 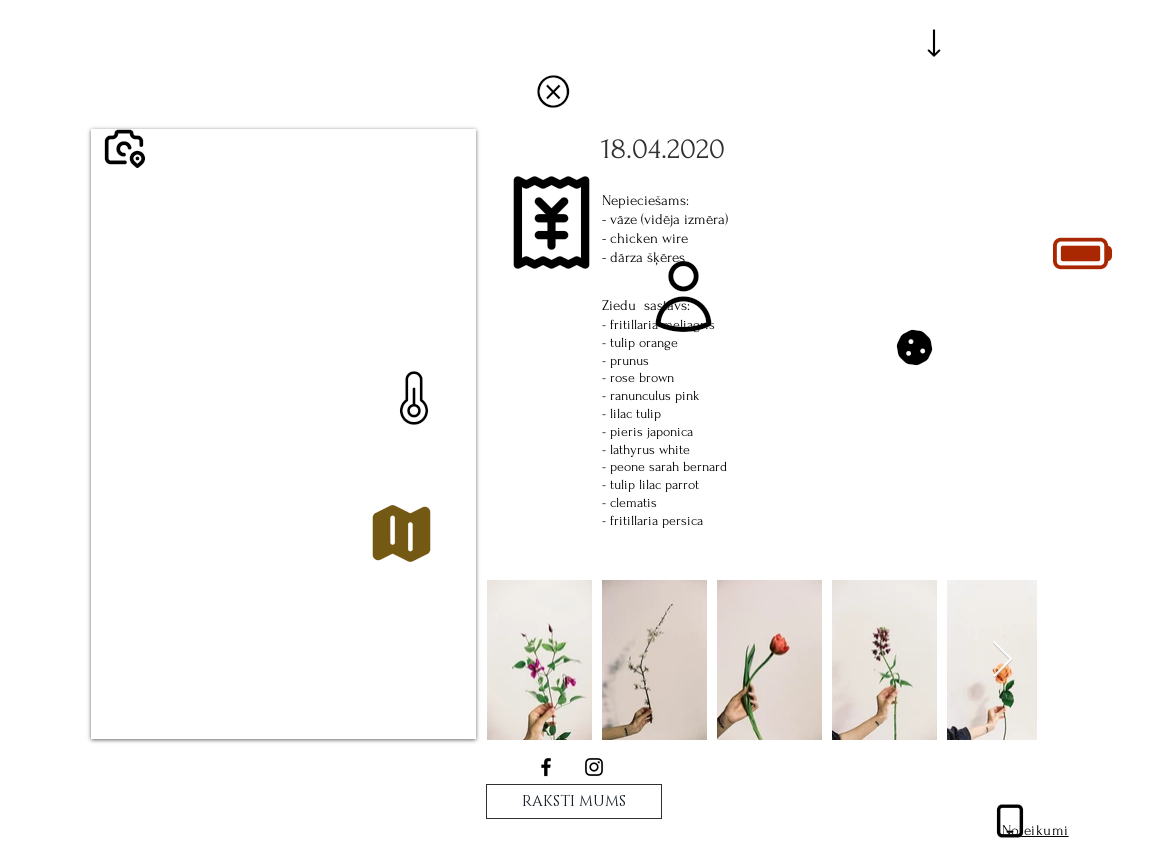 What do you see at coordinates (124, 147) in the screenshot?
I see `view photos taken at a specific location` at bounding box center [124, 147].